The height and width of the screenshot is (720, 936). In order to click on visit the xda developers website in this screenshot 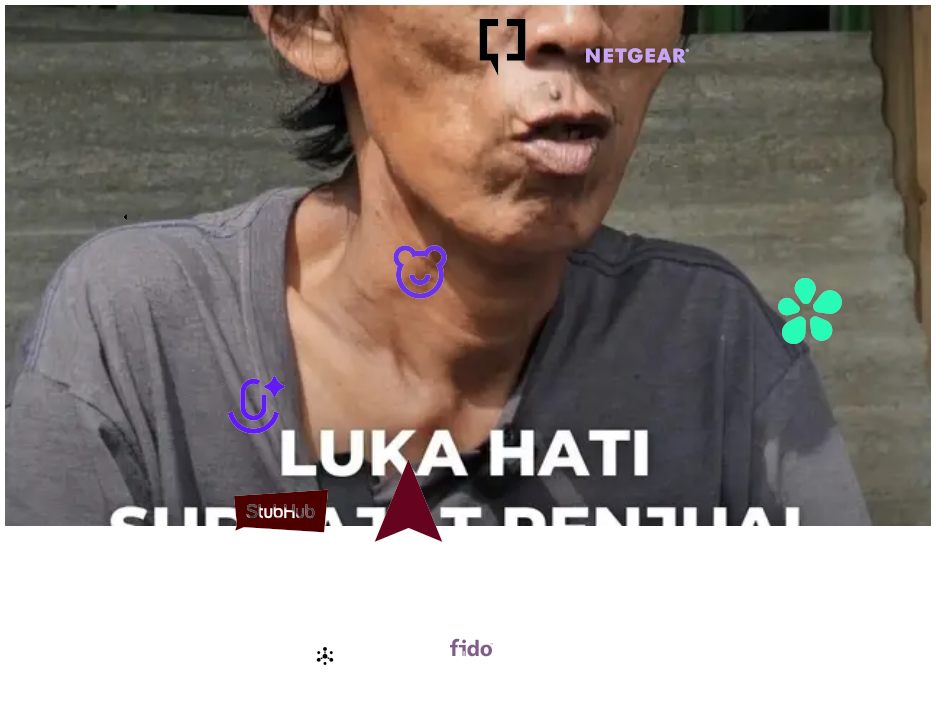, I will do `click(502, 47)`.